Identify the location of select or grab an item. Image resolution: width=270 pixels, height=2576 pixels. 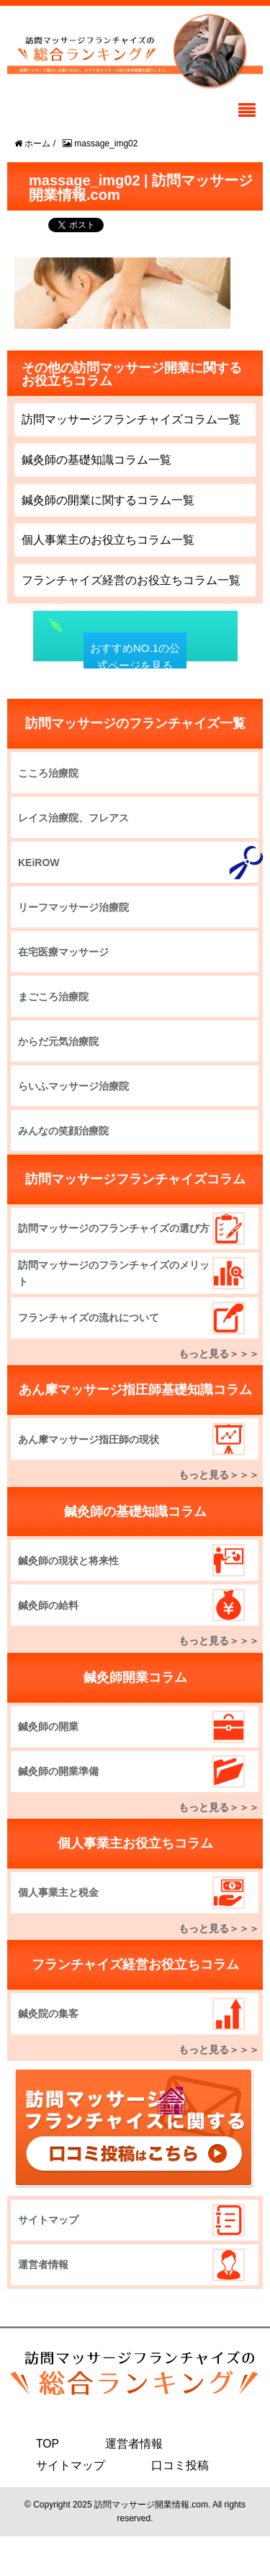
(246, 863).